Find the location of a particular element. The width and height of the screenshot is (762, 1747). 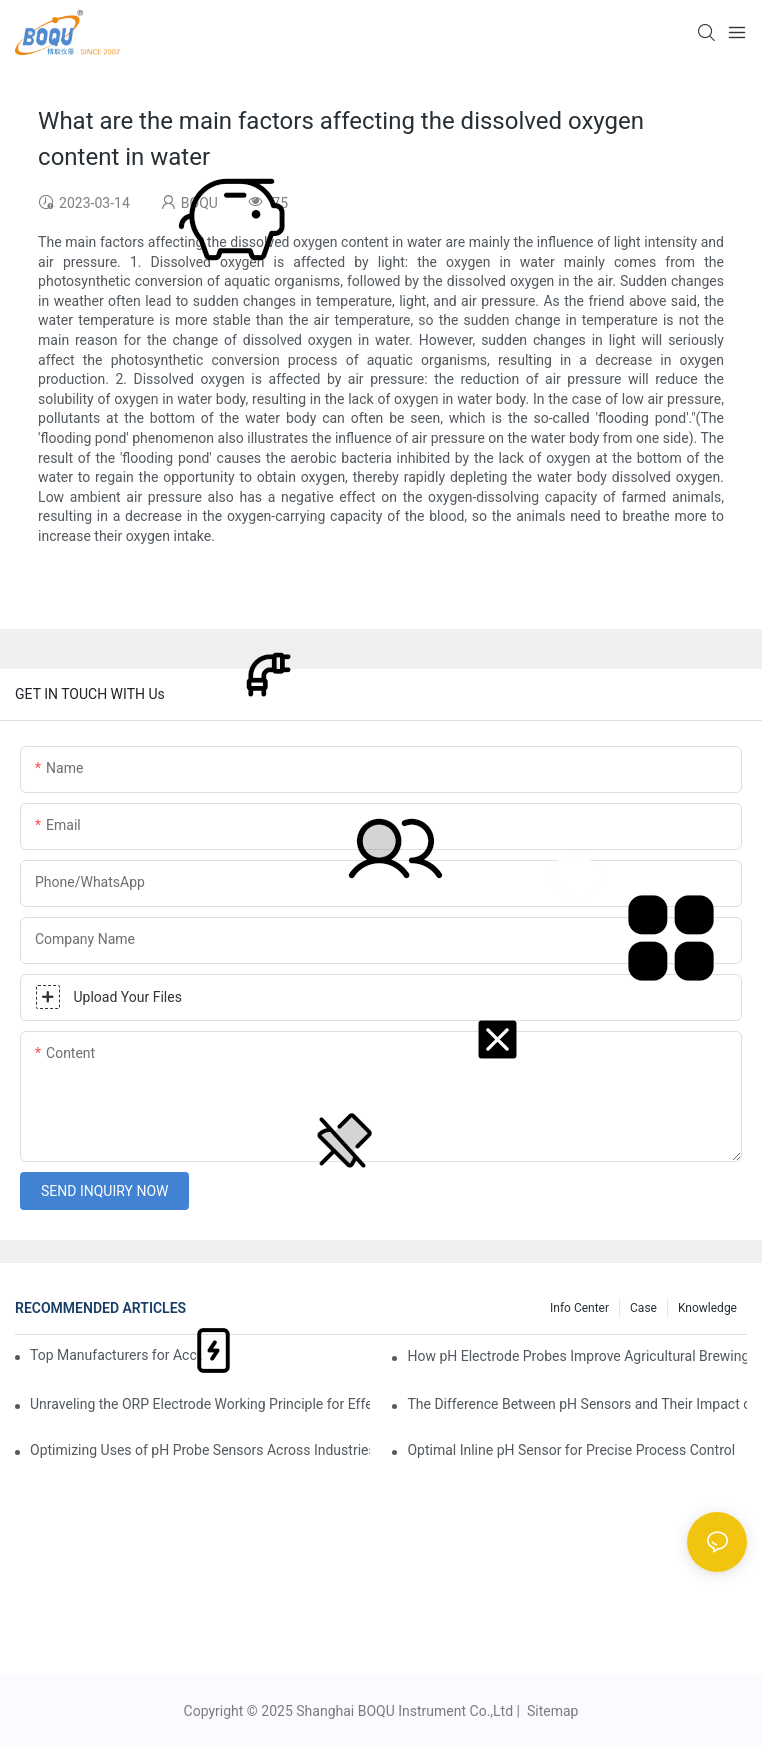

plumbing or pipe-related settings is located at coordinates (267, 673).